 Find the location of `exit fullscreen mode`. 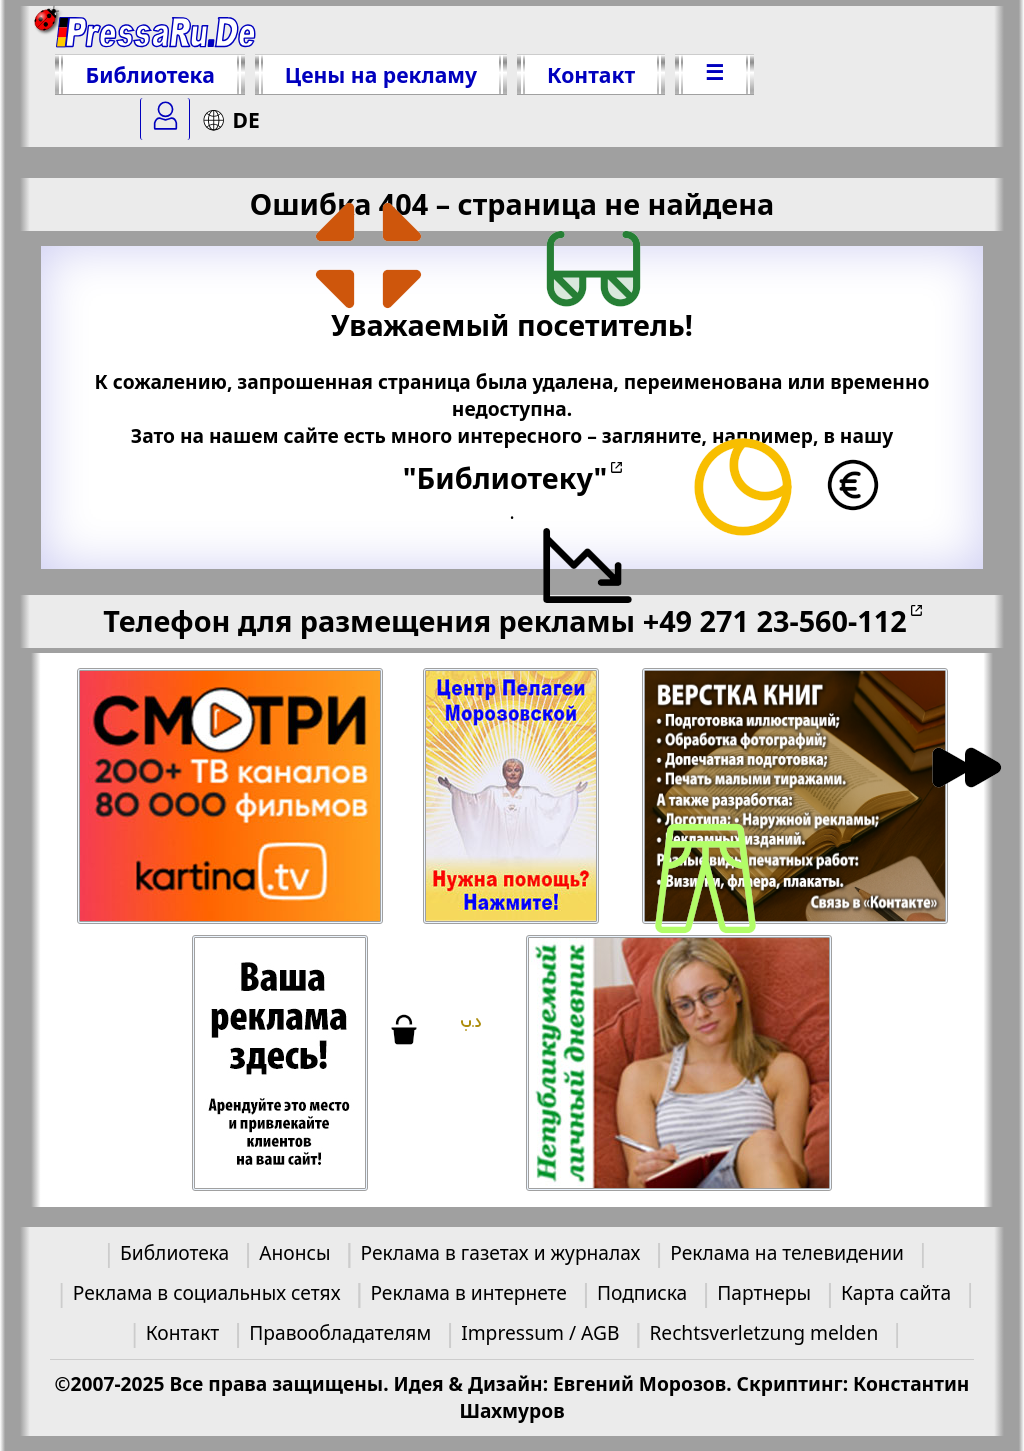

exit fullscreen mode is located at coordinates (368, 255).